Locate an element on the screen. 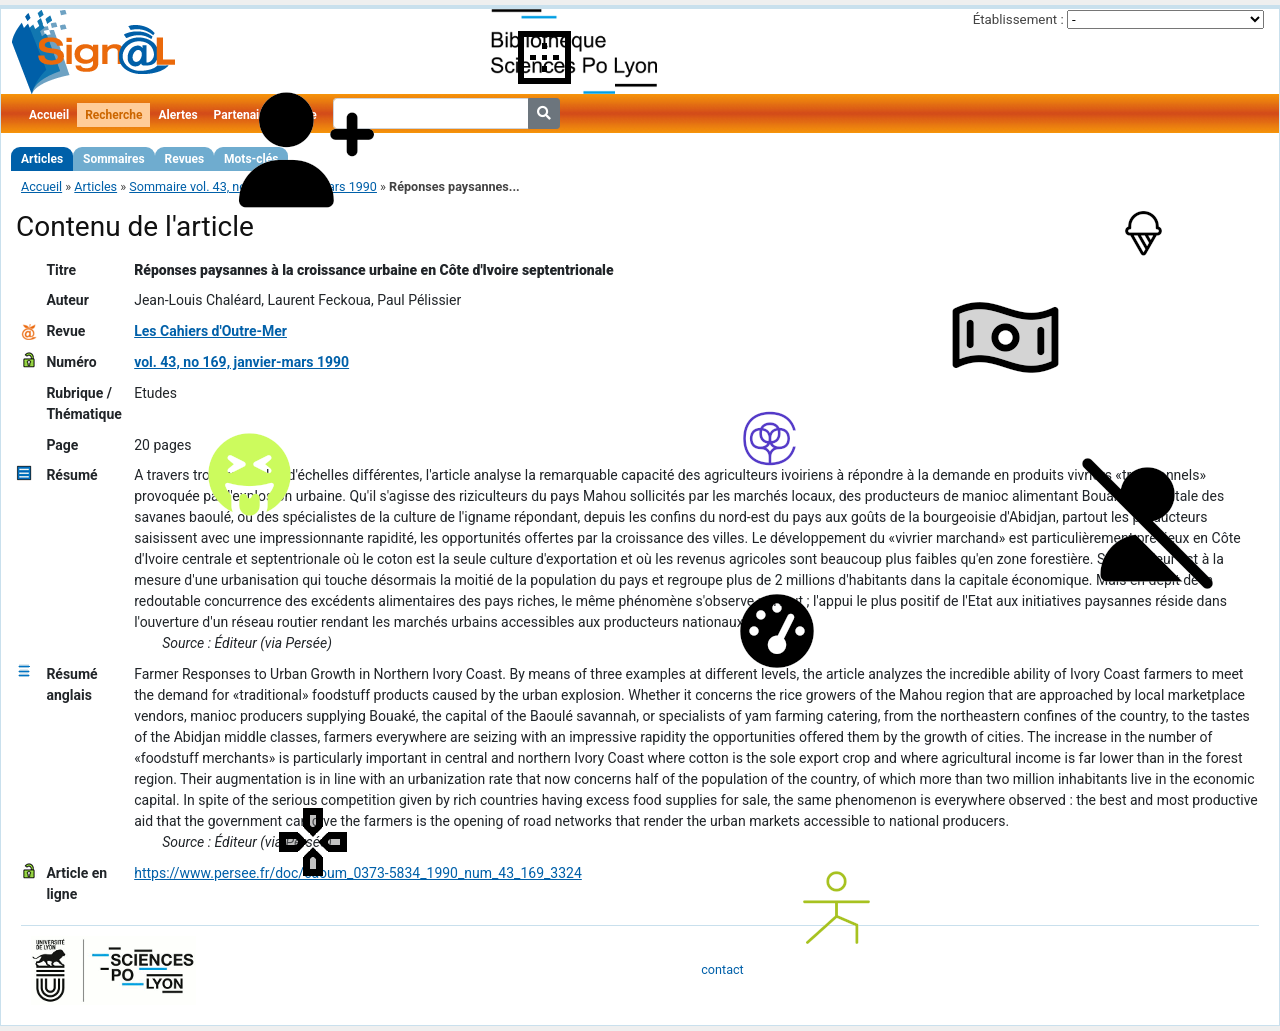 This screenshot has width=1280, height=1031. view payment or transaction details is located at coordinates (1005, 337).